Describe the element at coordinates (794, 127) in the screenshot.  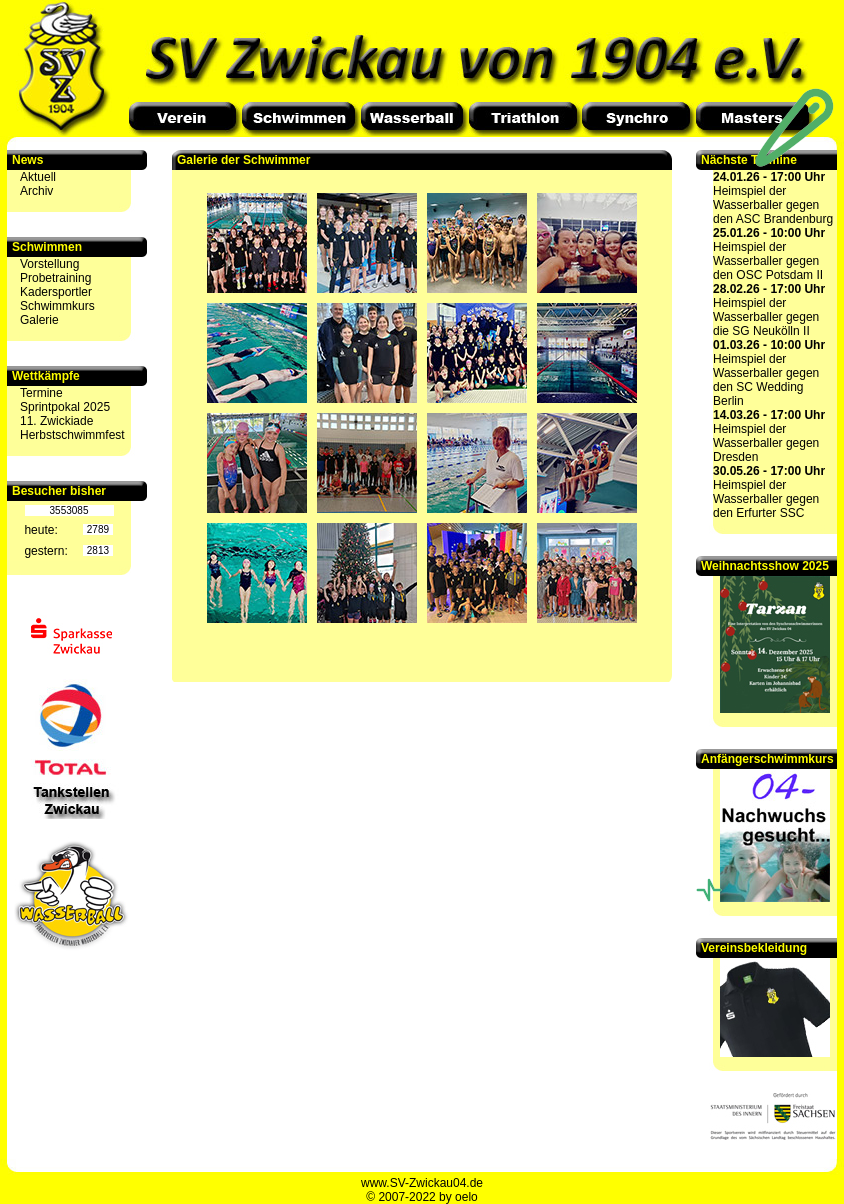
I see `access sewing or tailoring tools` at that location.